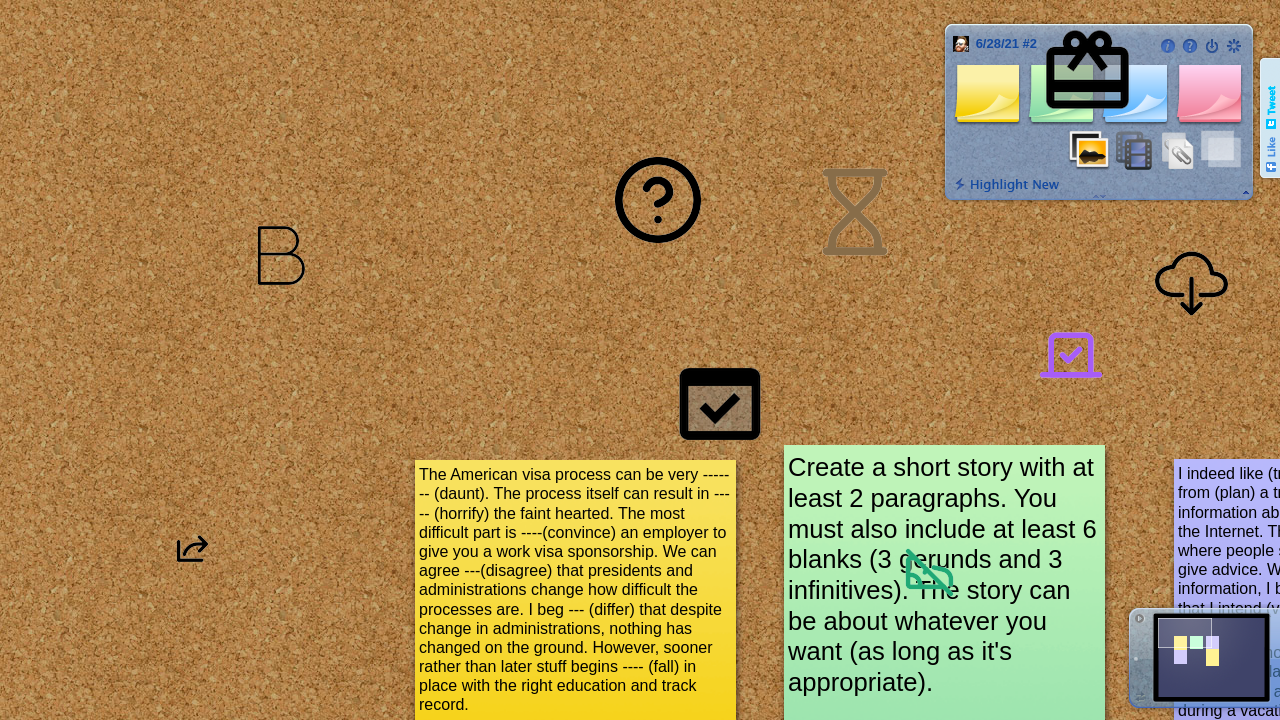 The image size is (1280, 720). What do you see at coordinates (1191, 283) in the screenshot?
I see `download file from cloud storage` at bounding box center [1191, 283].